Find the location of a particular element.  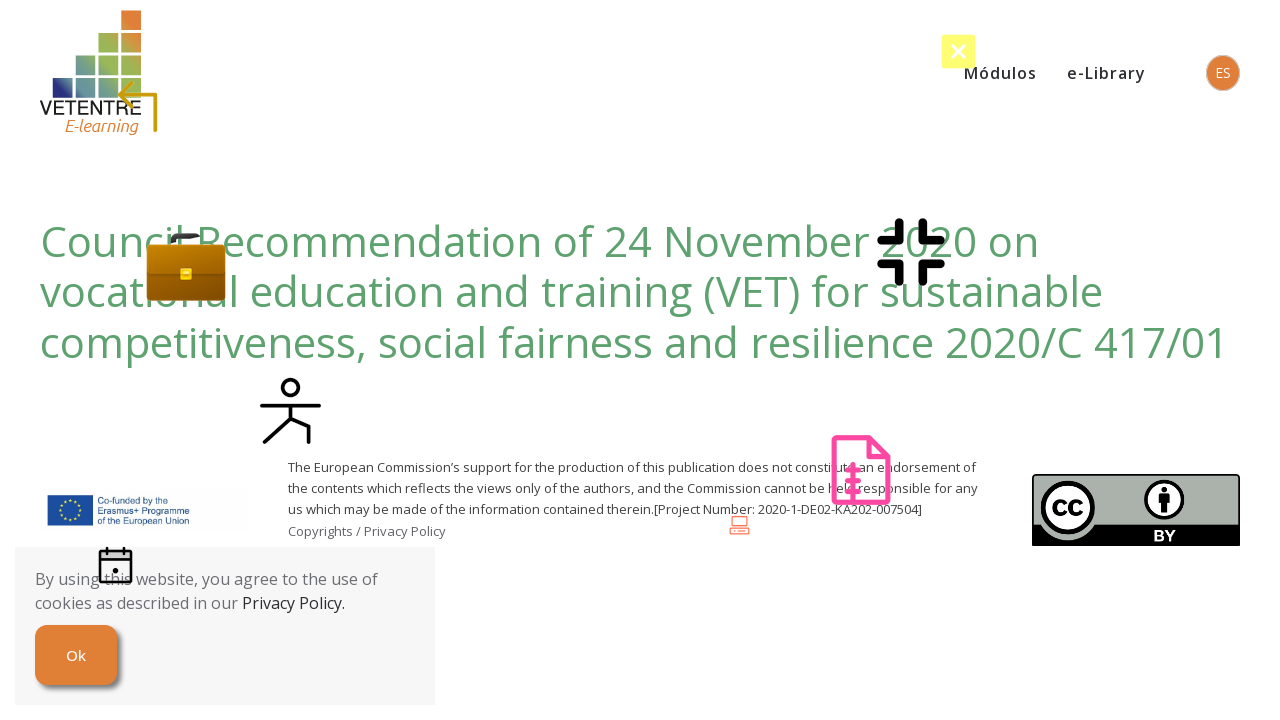

go back to previous screen is located at coordinates (139, 106).